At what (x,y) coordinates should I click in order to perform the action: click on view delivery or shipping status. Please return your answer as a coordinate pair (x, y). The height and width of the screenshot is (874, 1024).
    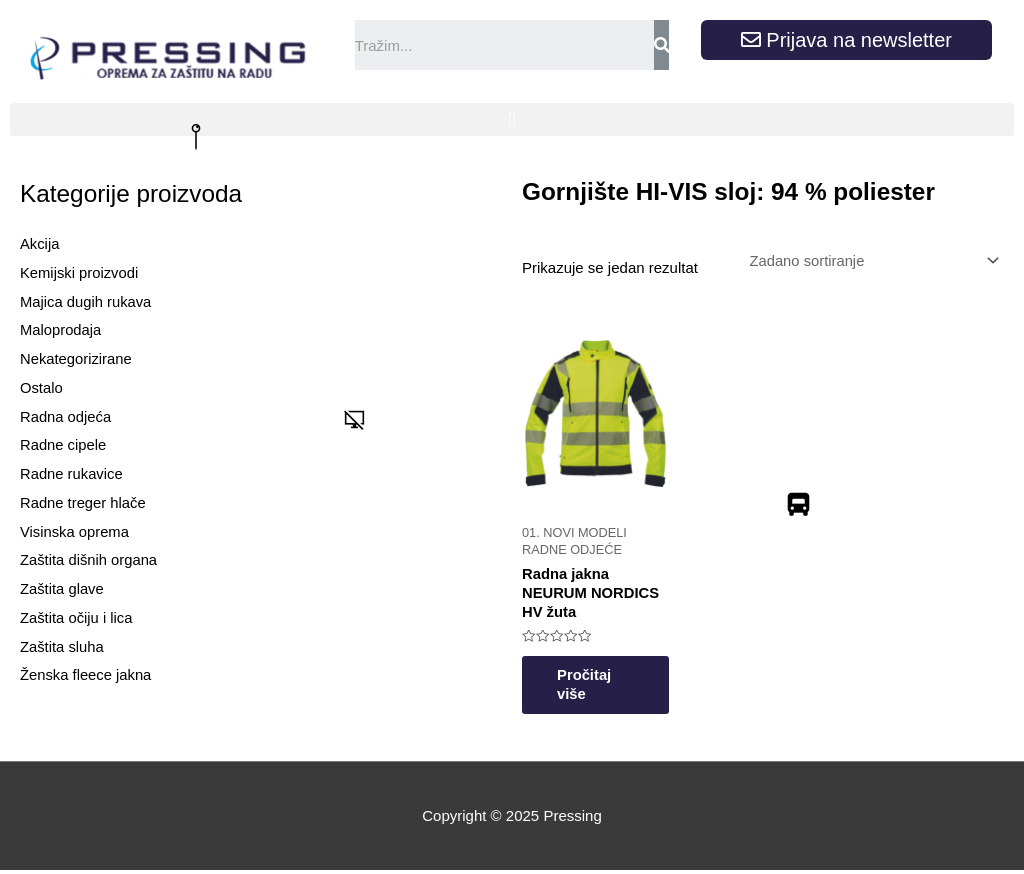
    Looking at the image, I should click on (798, 503).